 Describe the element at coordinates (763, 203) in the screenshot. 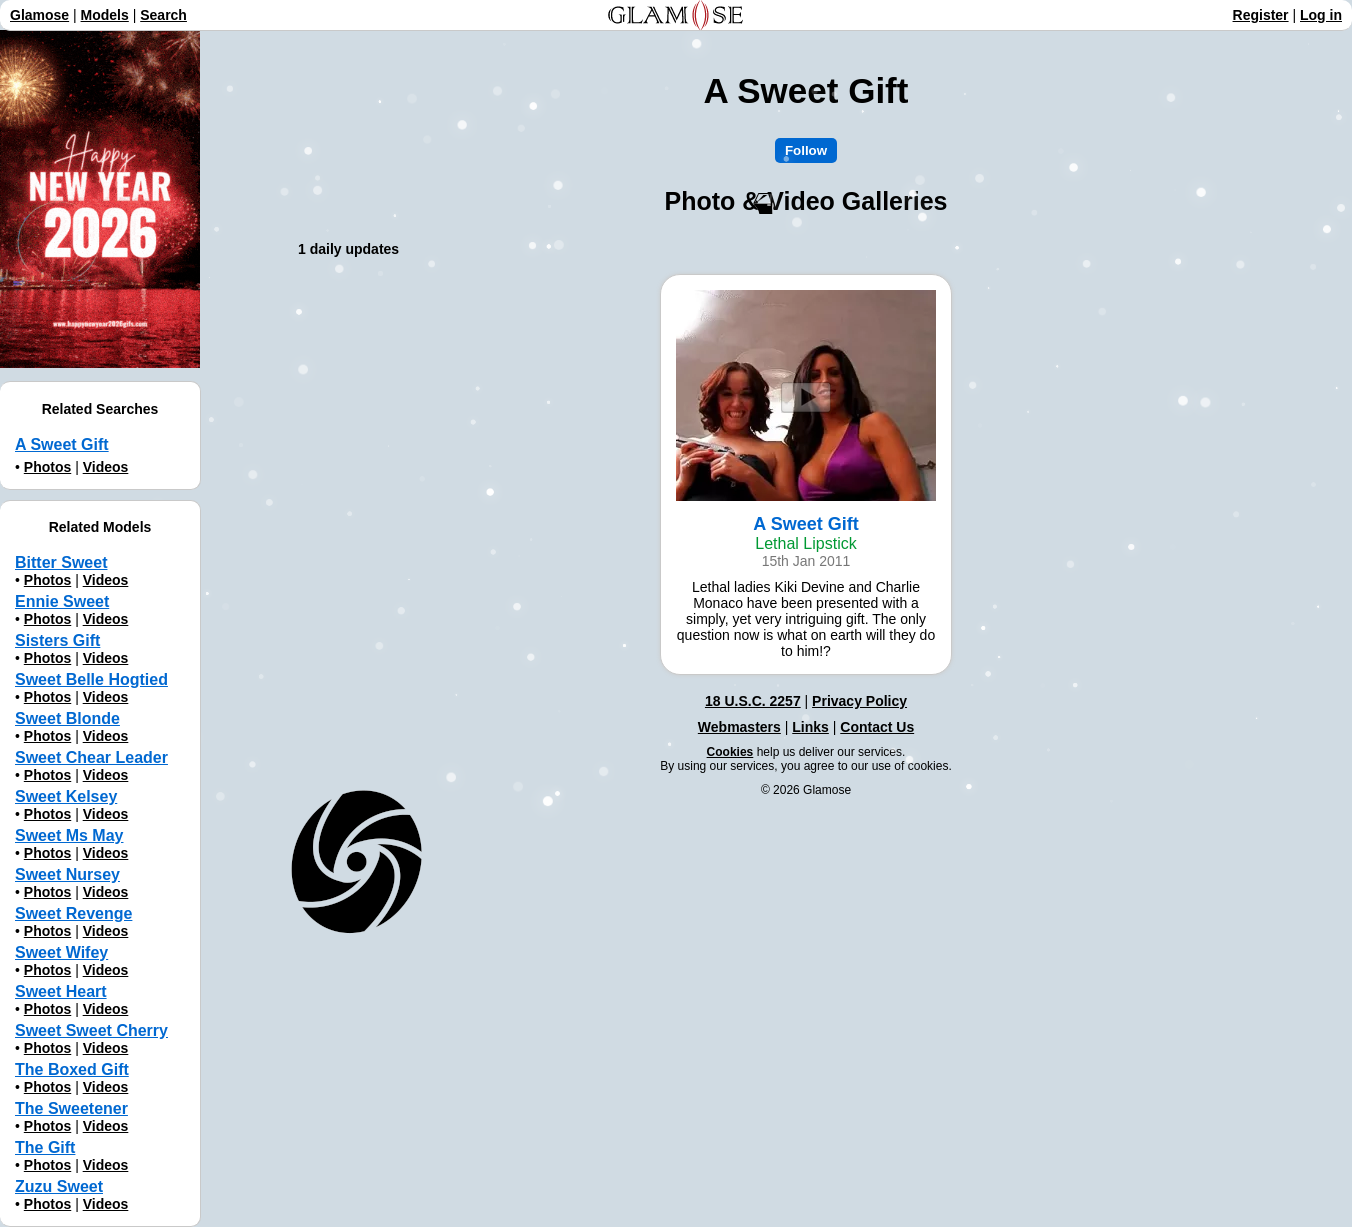

I see `access vehicle door controls` at that location.